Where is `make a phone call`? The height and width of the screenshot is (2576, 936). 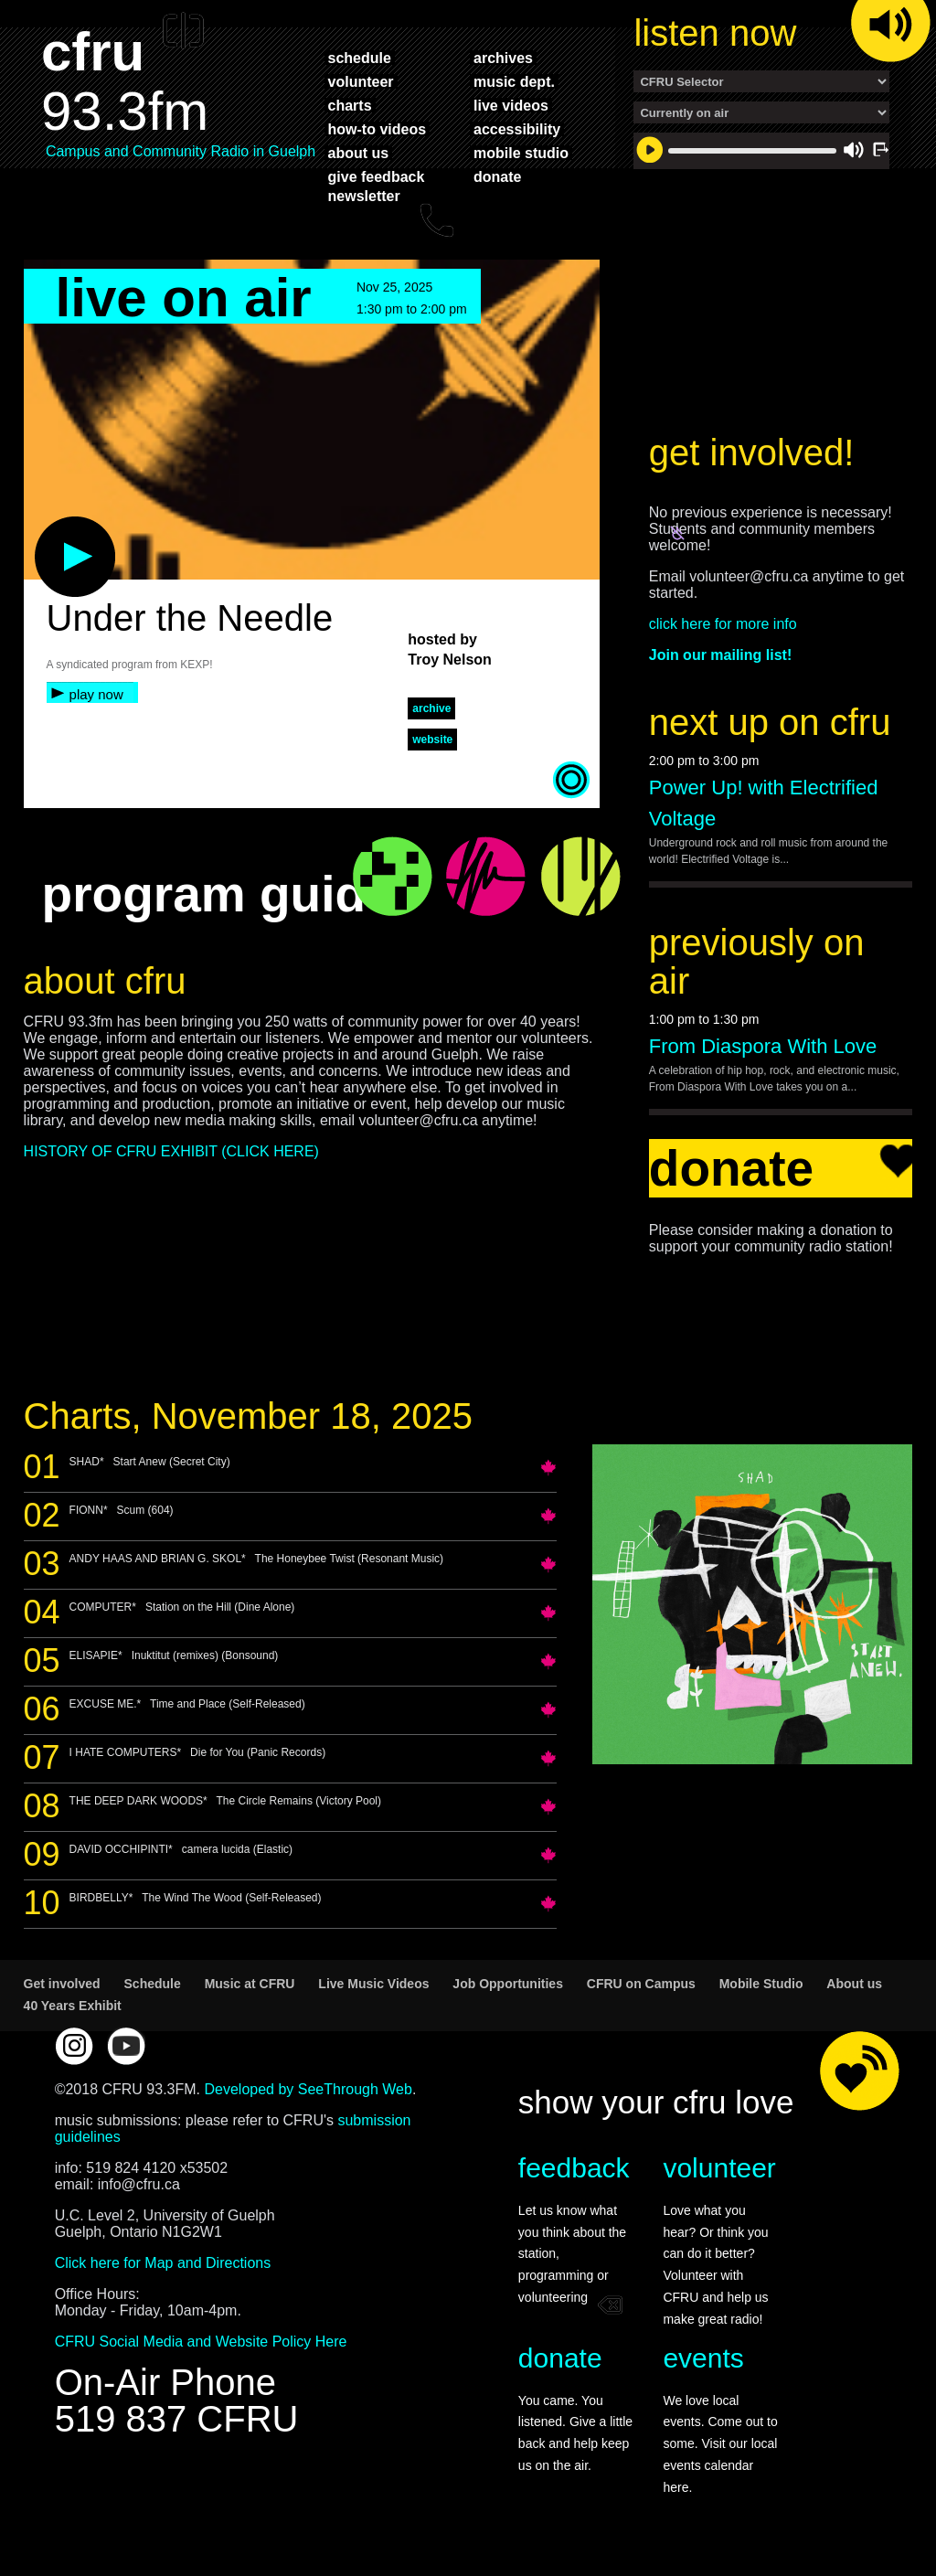
make a phone call is located at coordinates (437, 220).